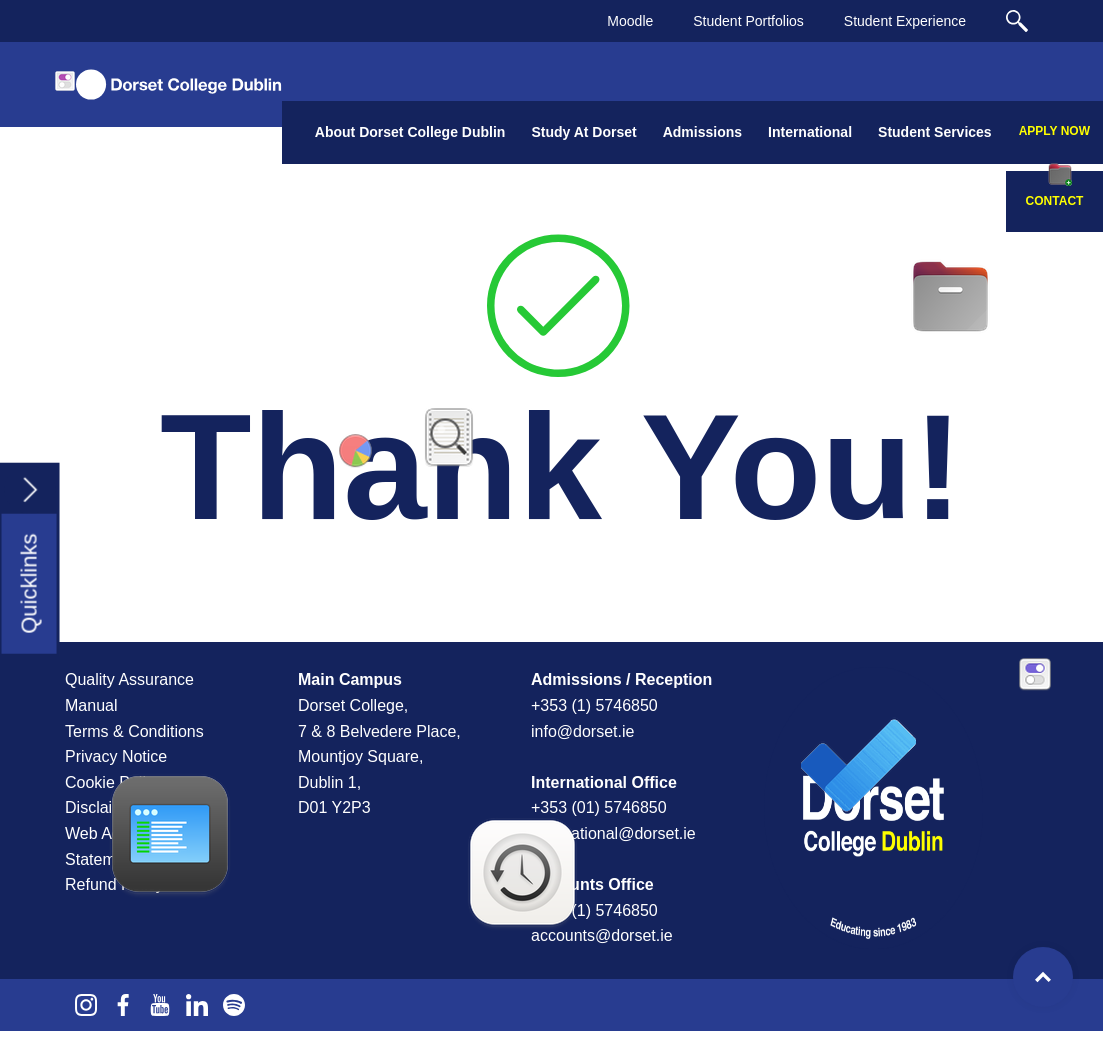 The width and height of the screenshot is (1103, 1057). What do you see at coordinates (522, 872) in the screenshot?
I see `open déjà dup backup utility` at bounding box center [522, 872].